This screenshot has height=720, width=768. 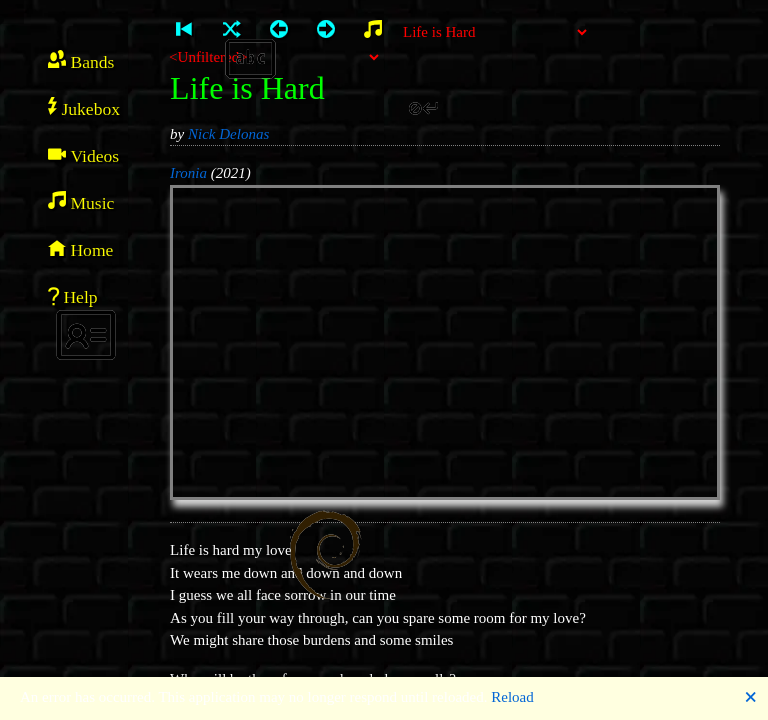 What do you see at coordinates (86, 335) in the screenshot?
I see `view profile or account information` at bounding box center [86, 335].